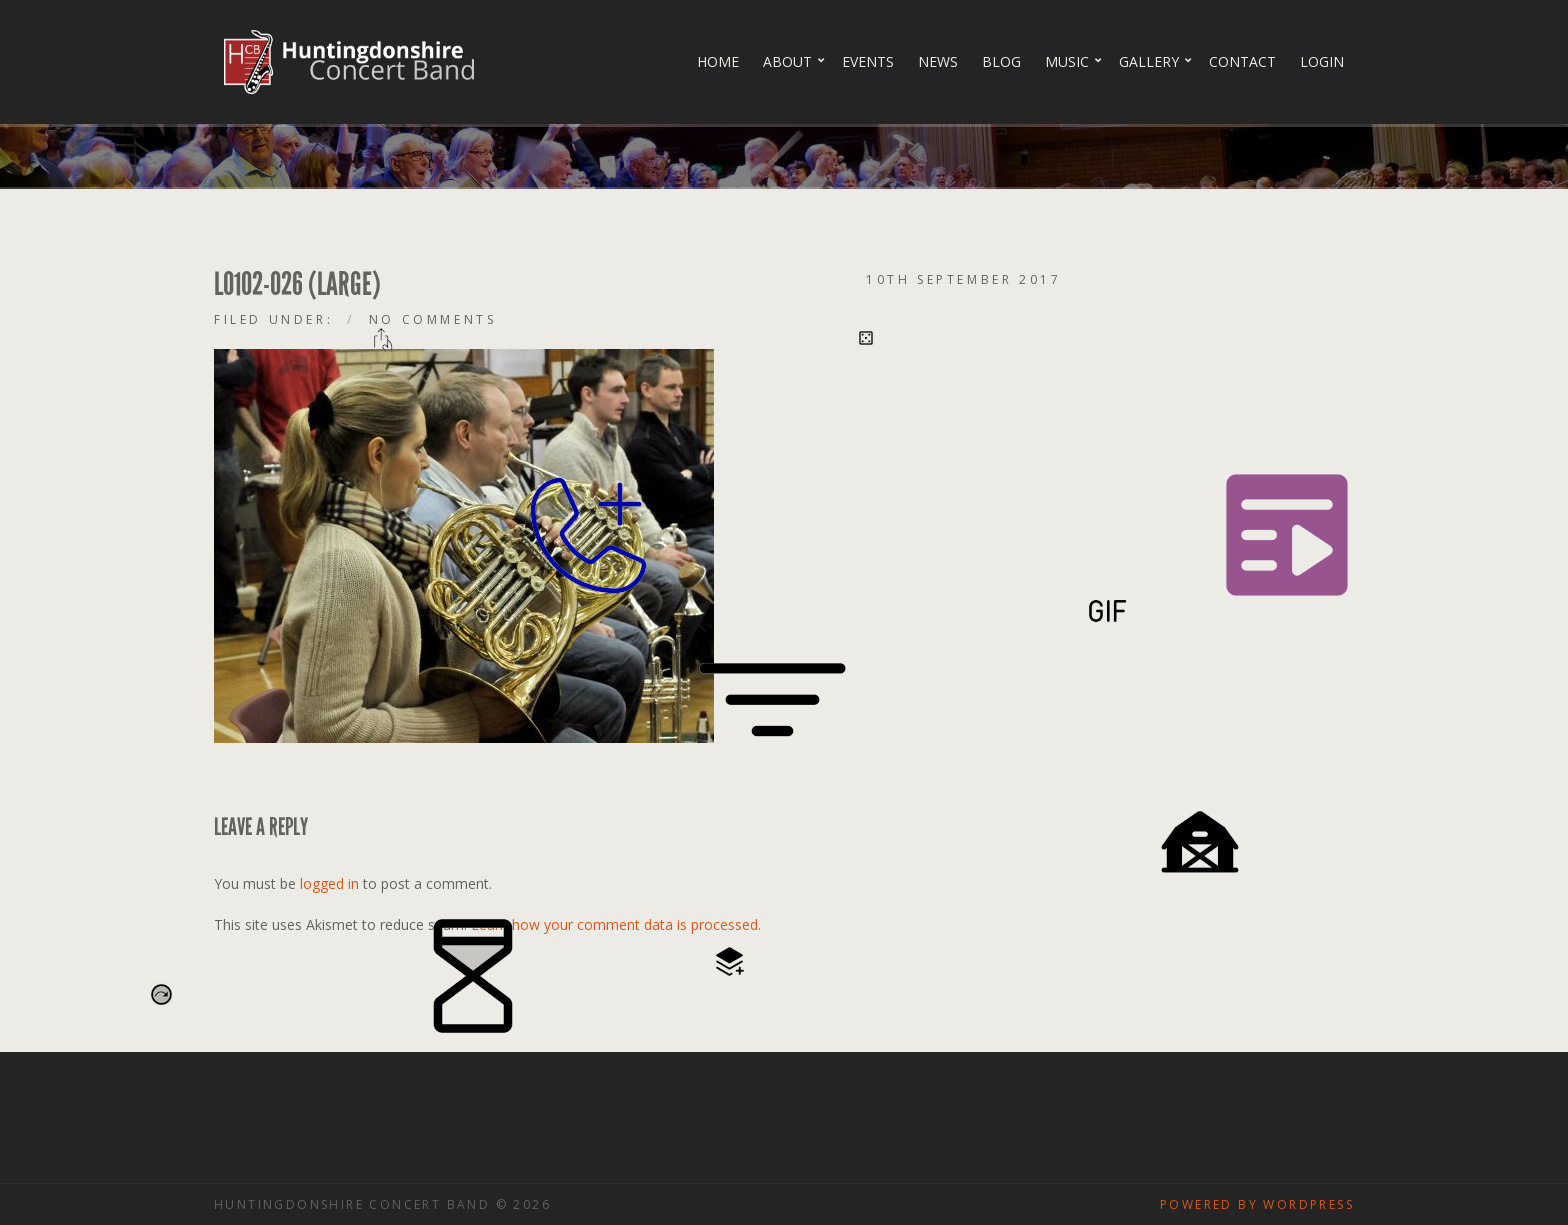 This screenshot has height=1225, width=1568. Describe the element at coordinates (866, 338) in the screenshot. I see `access casino or gambling games` at that location.